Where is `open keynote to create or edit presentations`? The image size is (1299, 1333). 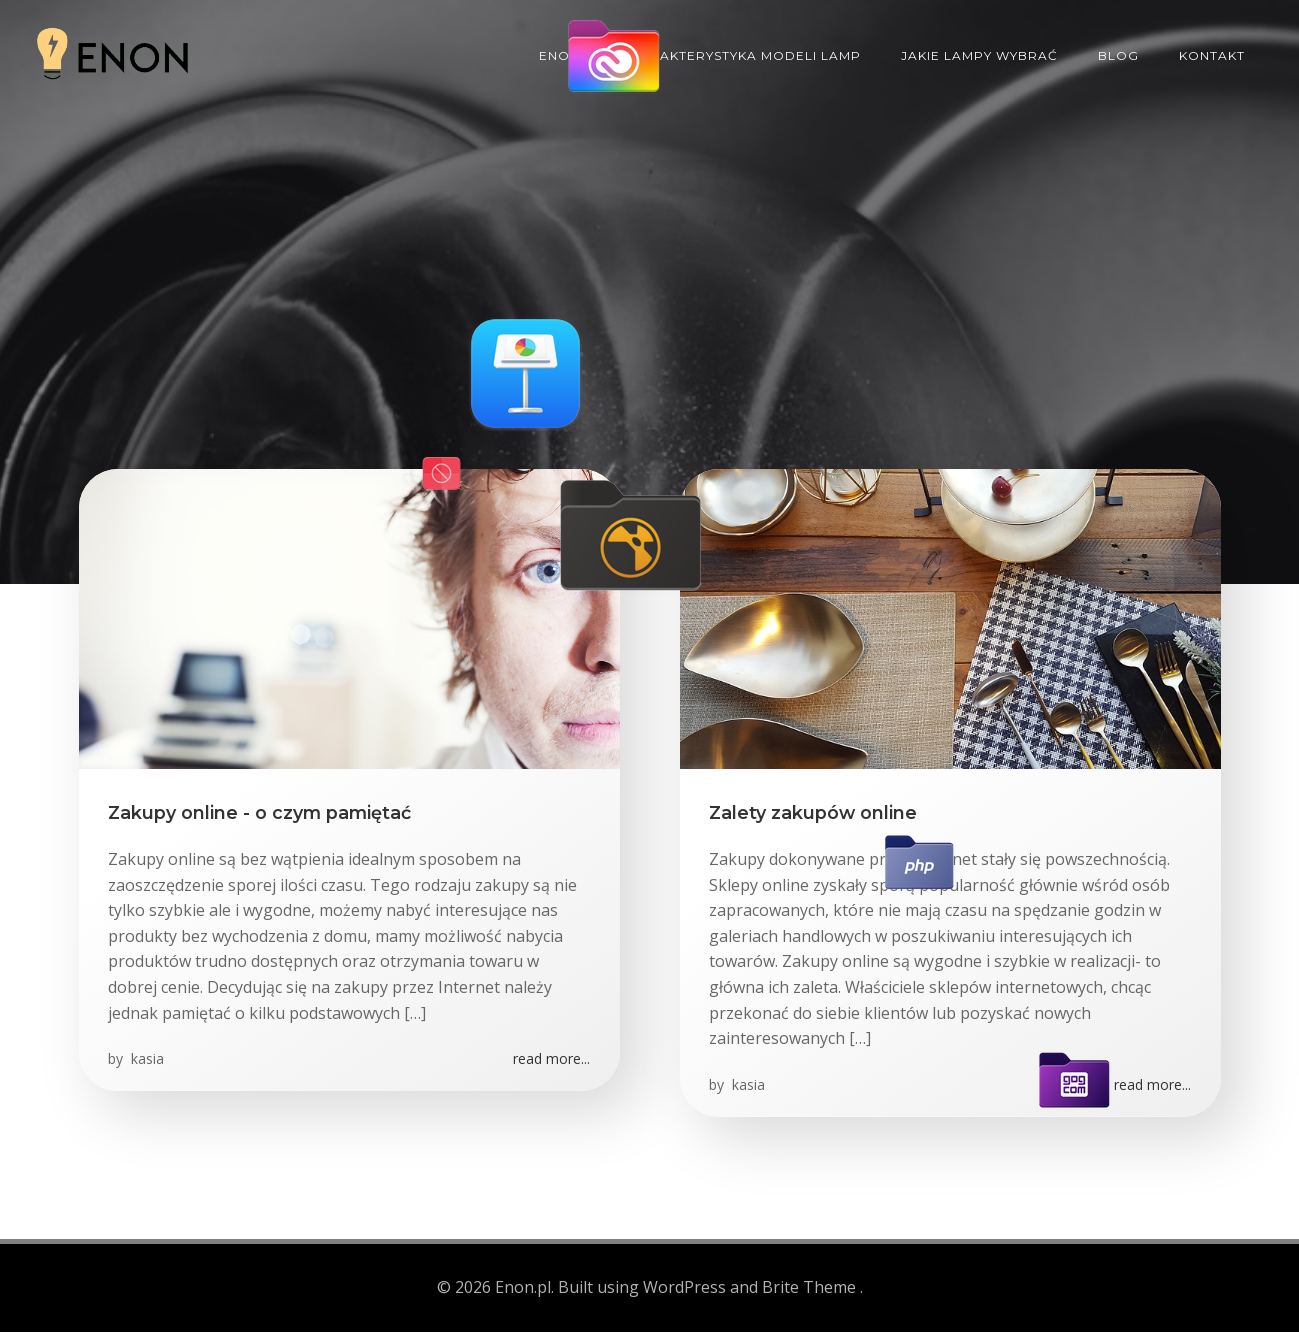
open keynote to create or edit presentations is located at coordinates (525, 373).